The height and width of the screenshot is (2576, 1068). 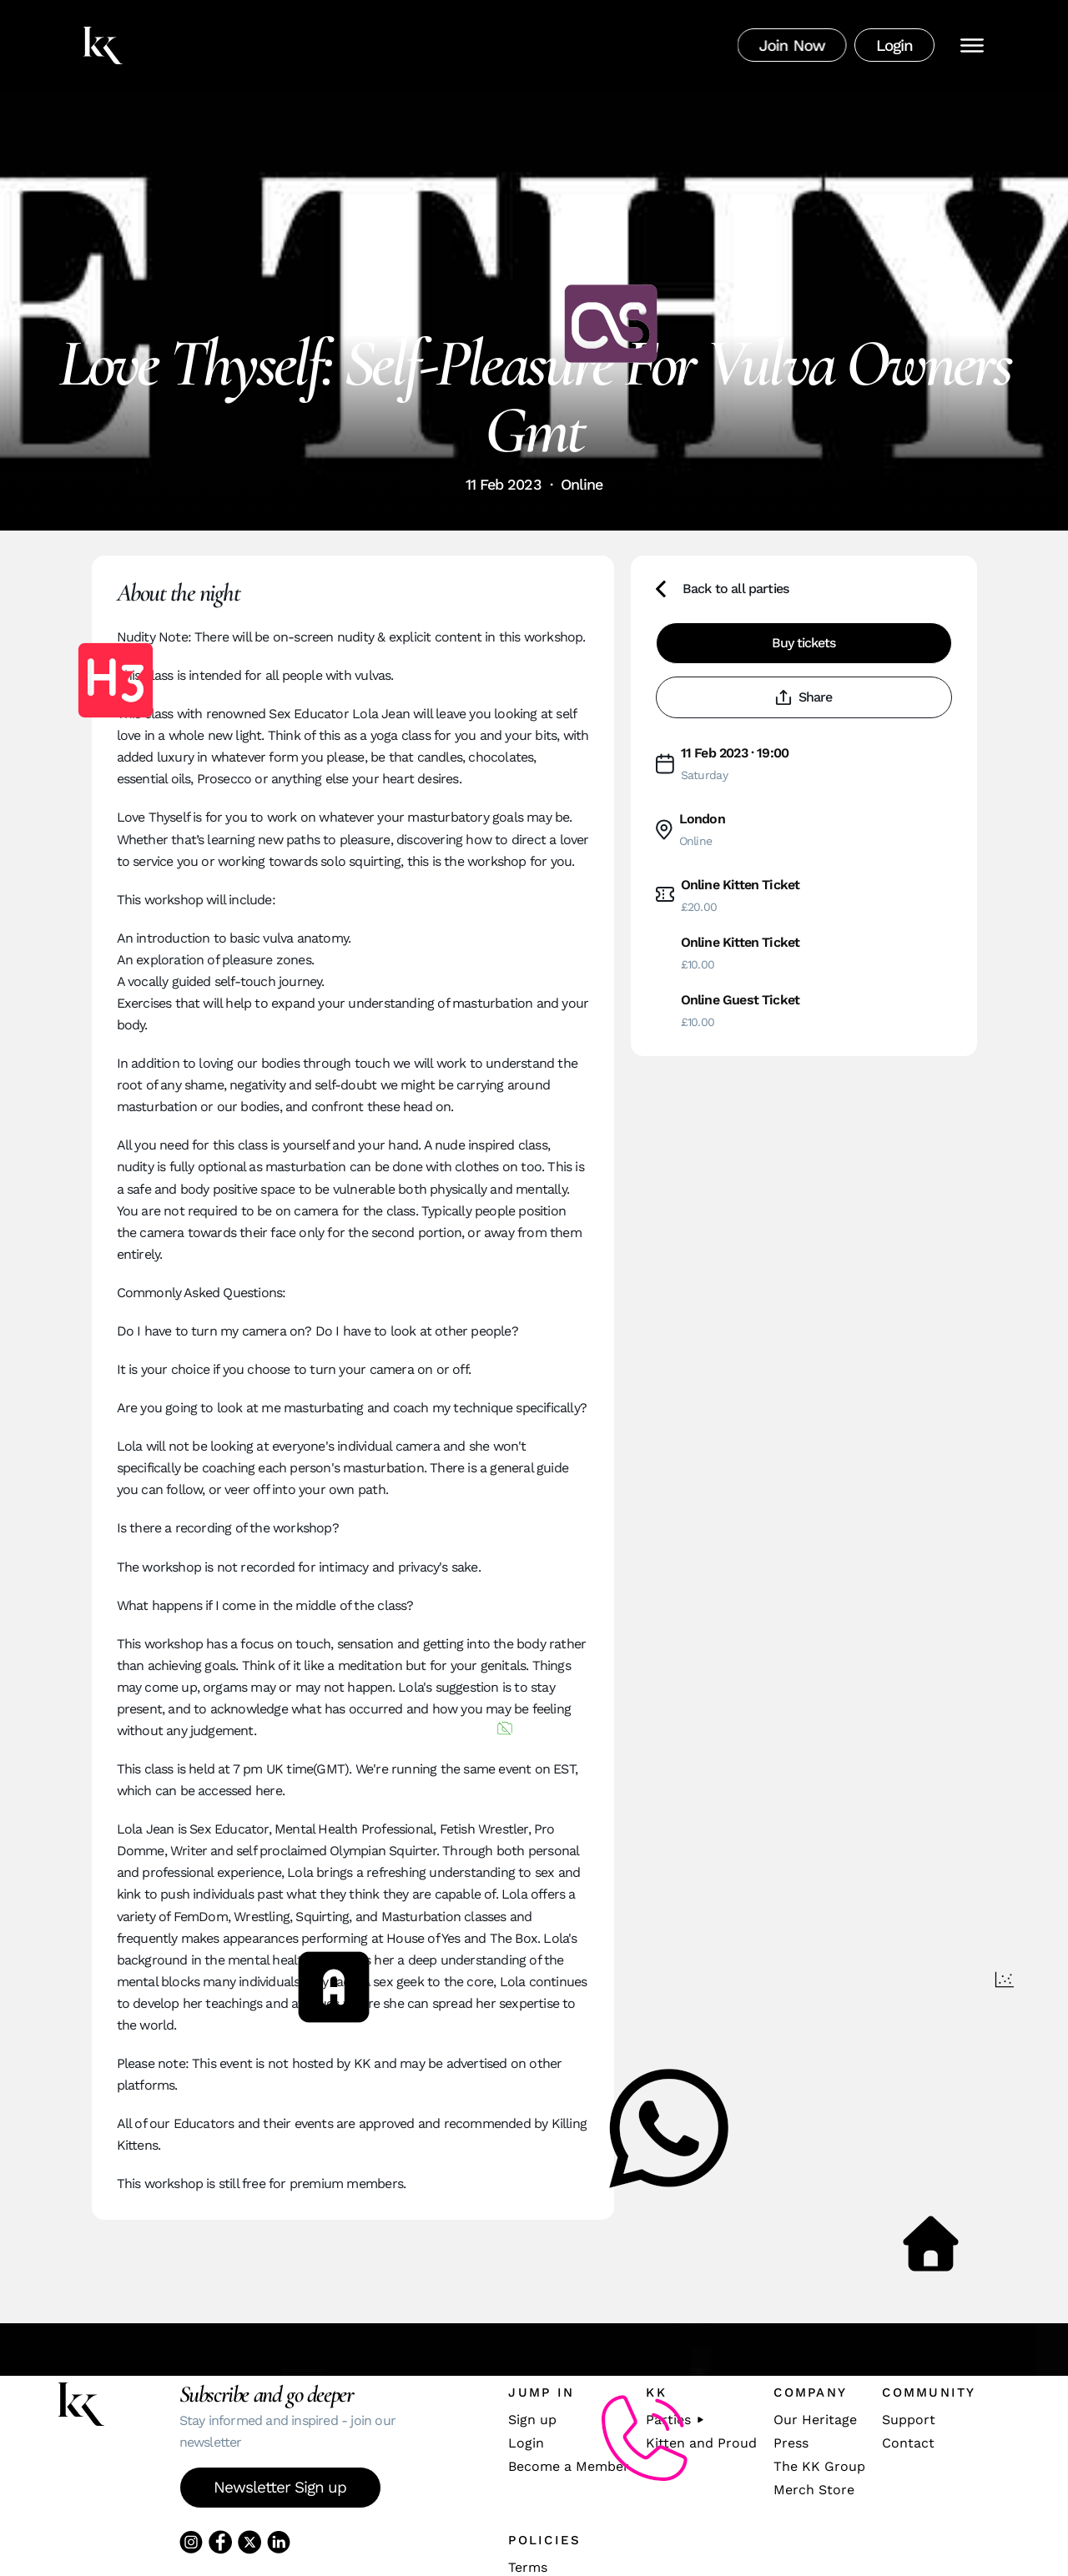 I want to click on navigate to home screen, so click(x=930, y=2243).